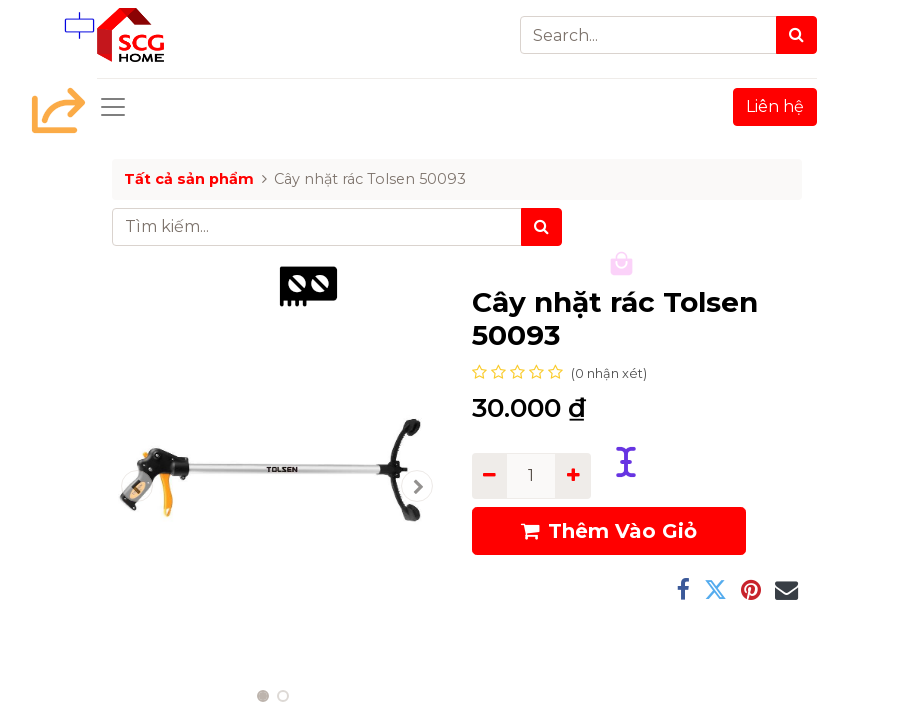 The width and height of the screenshot is (914, 720). Describe the element at coordinates (79, 25) in the screenshot. I see `align object to horizontal center` at that location.